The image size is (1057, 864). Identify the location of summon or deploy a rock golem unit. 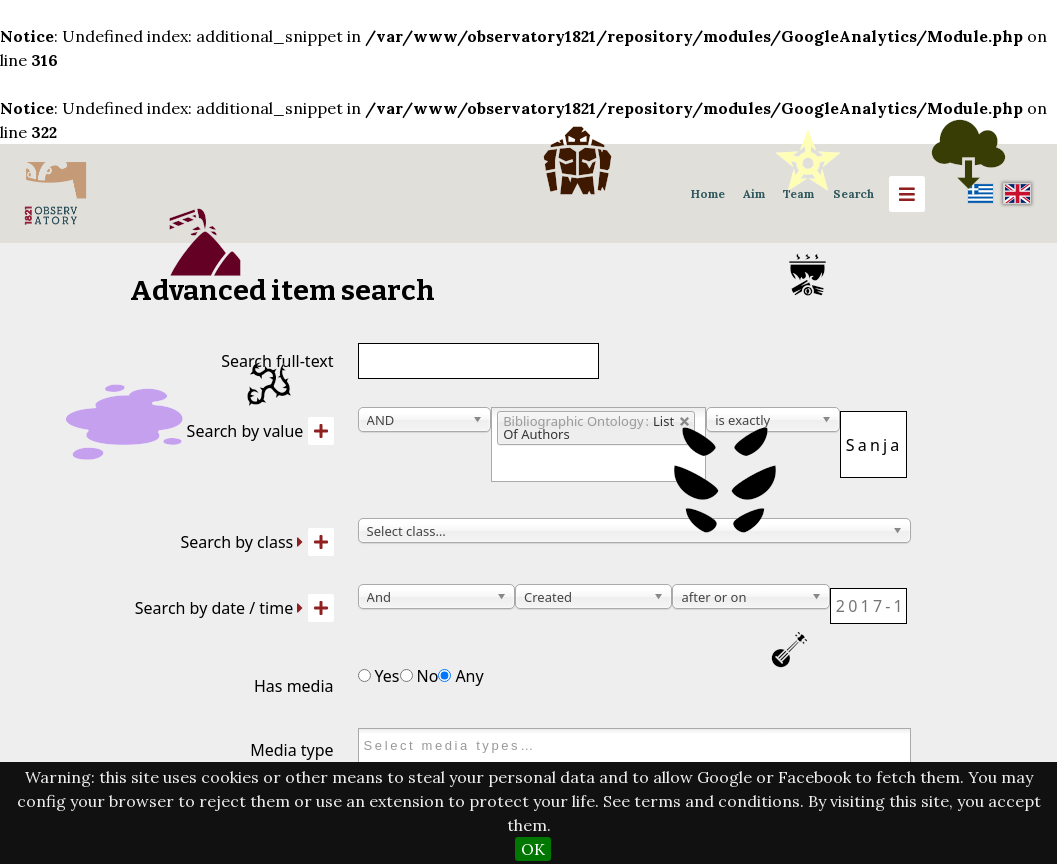
(577, 160).